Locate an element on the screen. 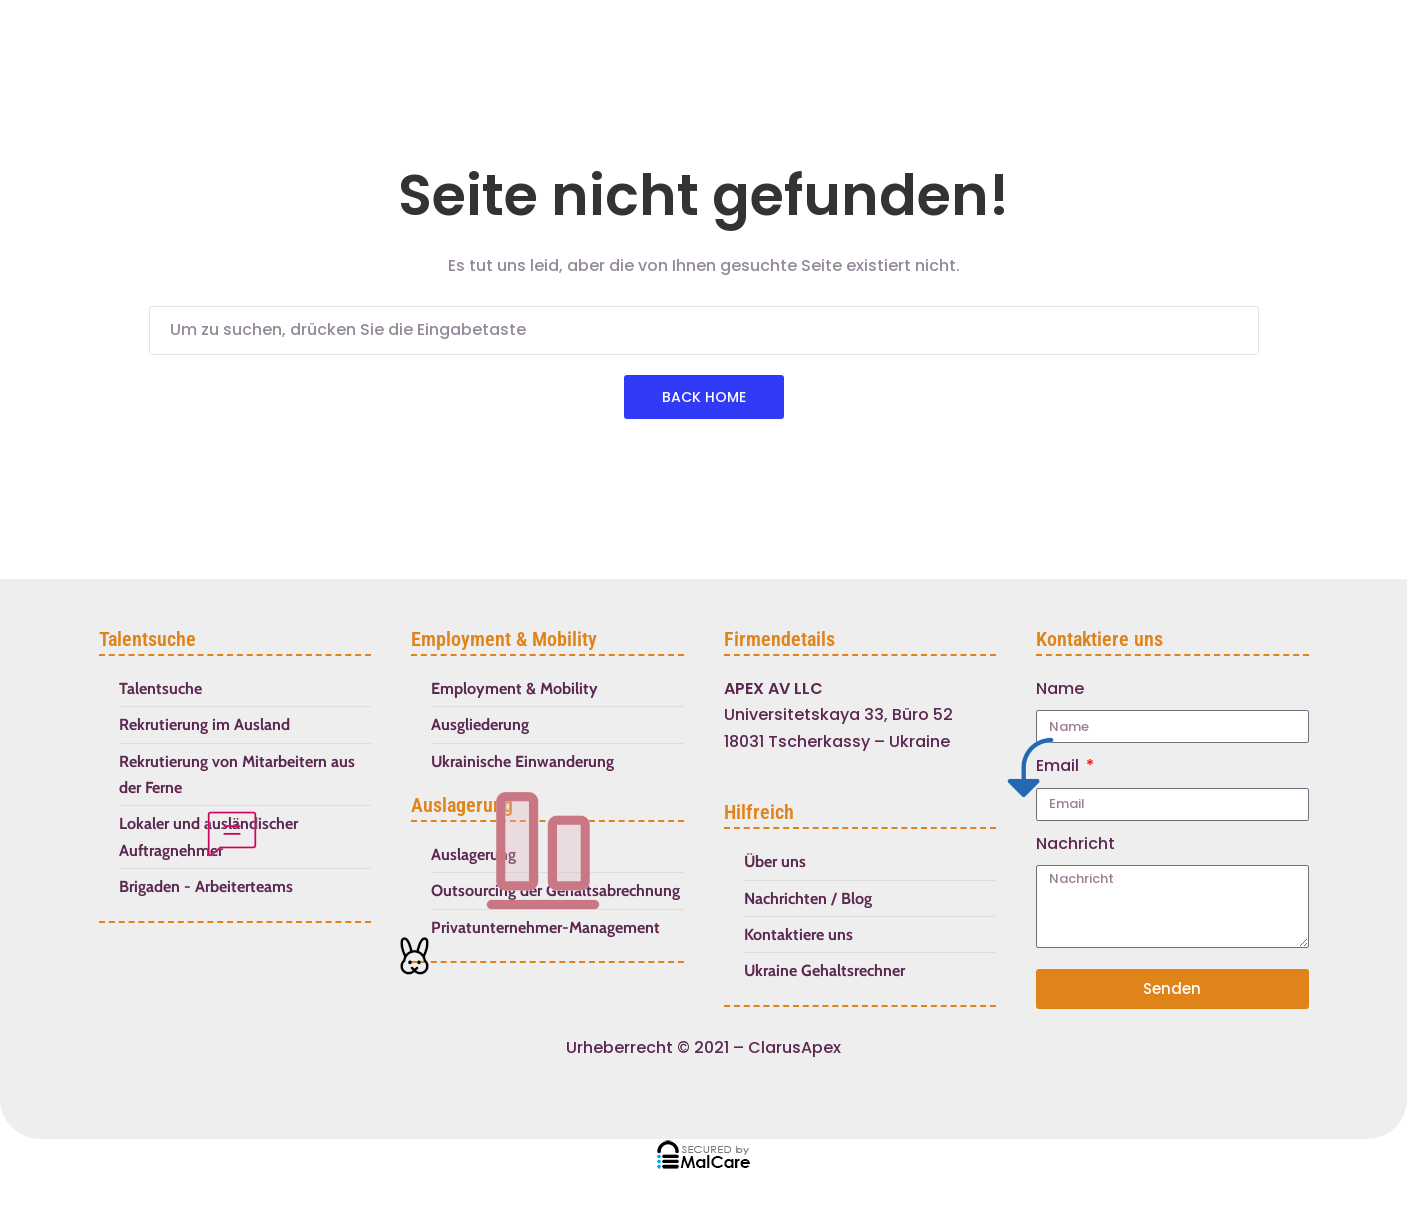  access pet or animal-related features is located at coordinates (414, 956).